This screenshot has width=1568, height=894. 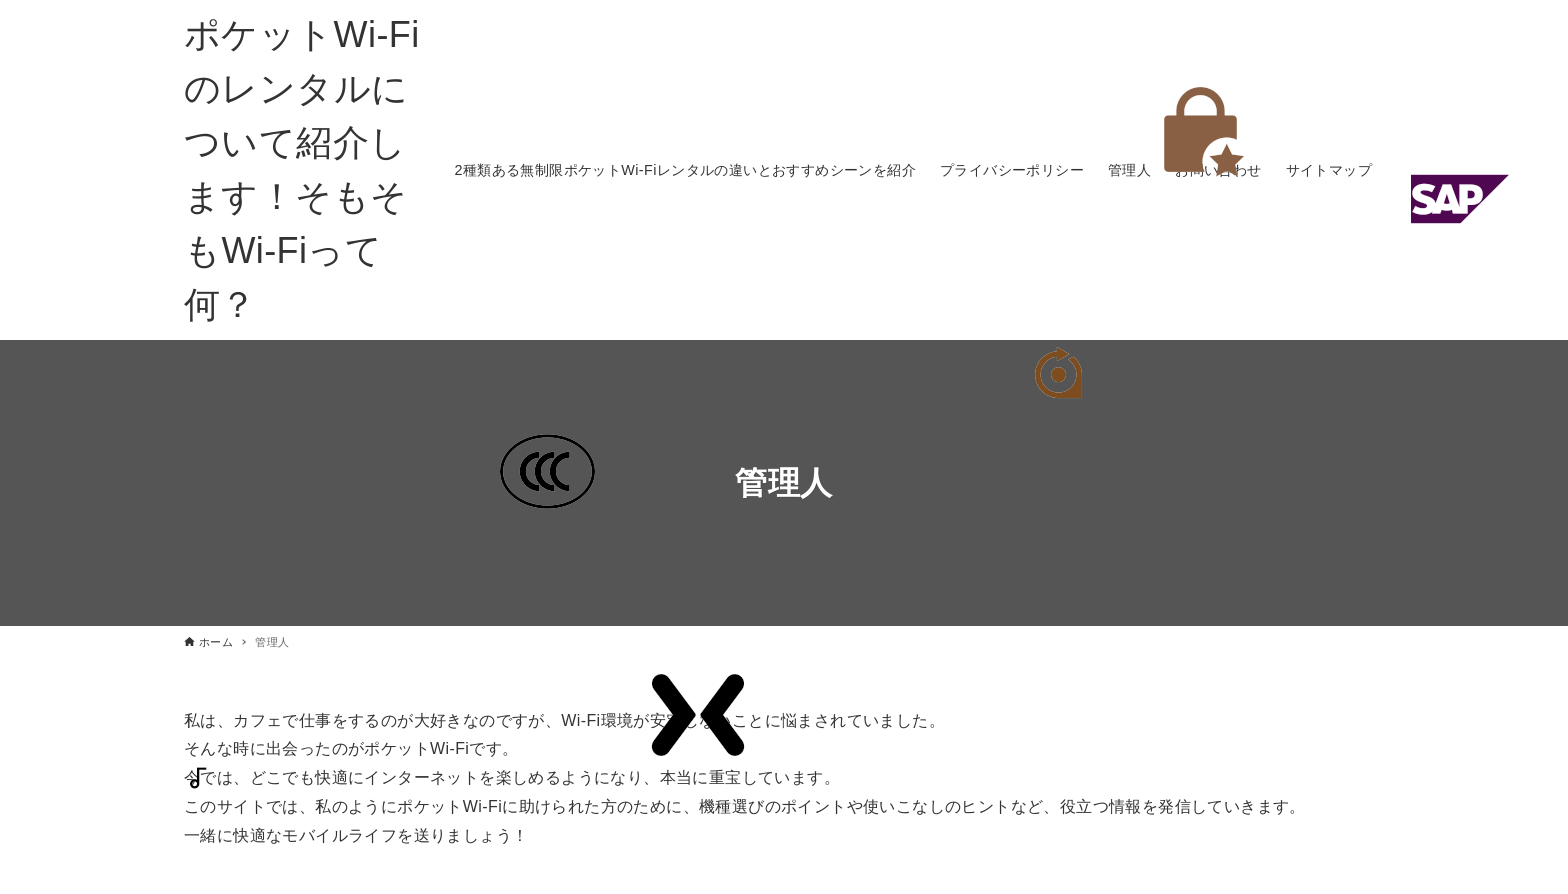 I want to click on rev.com logo - access transcription and captioning services, so click(x=1058, y=372).